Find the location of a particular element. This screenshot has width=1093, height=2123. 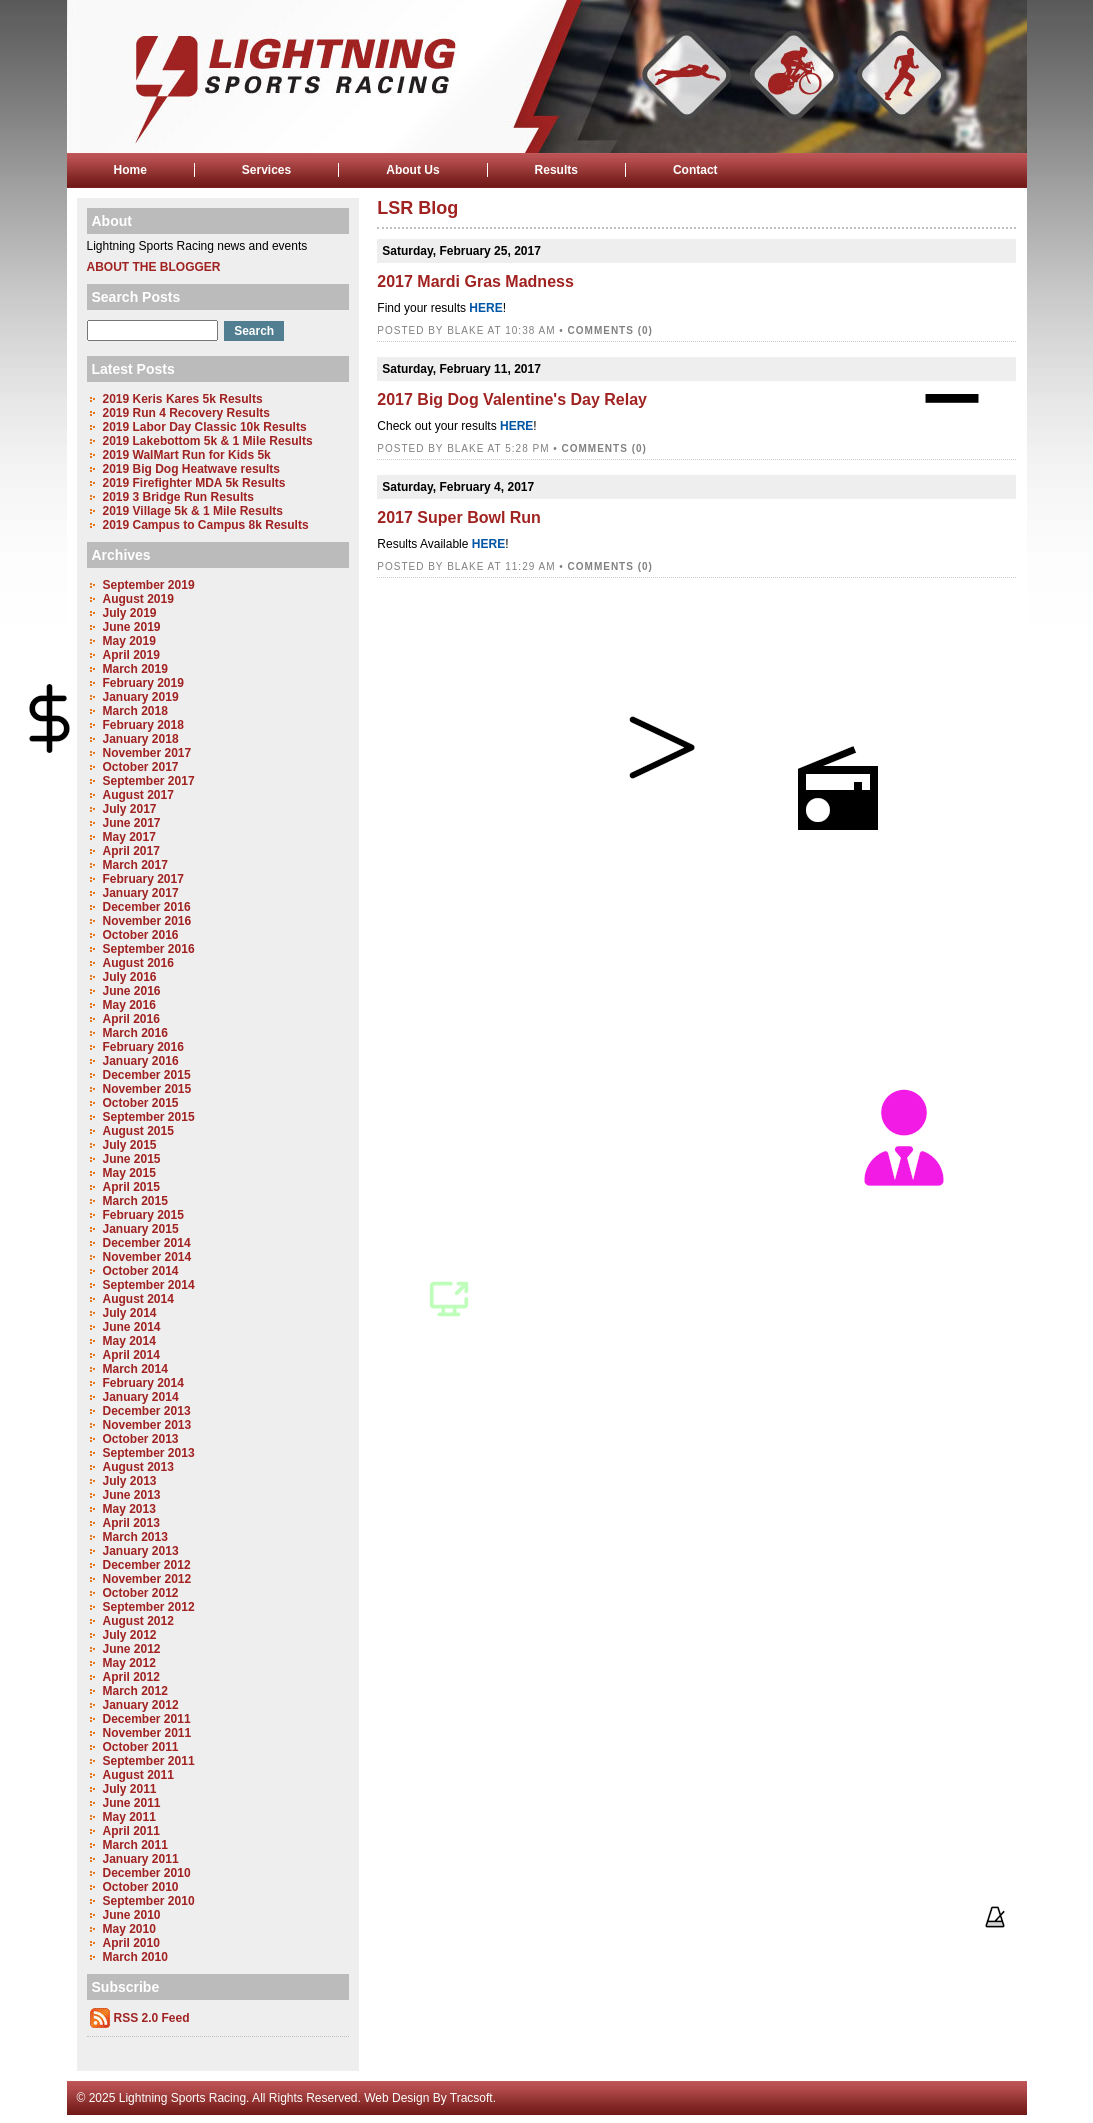

share your screen with others is located at coordinates (449, 1299).